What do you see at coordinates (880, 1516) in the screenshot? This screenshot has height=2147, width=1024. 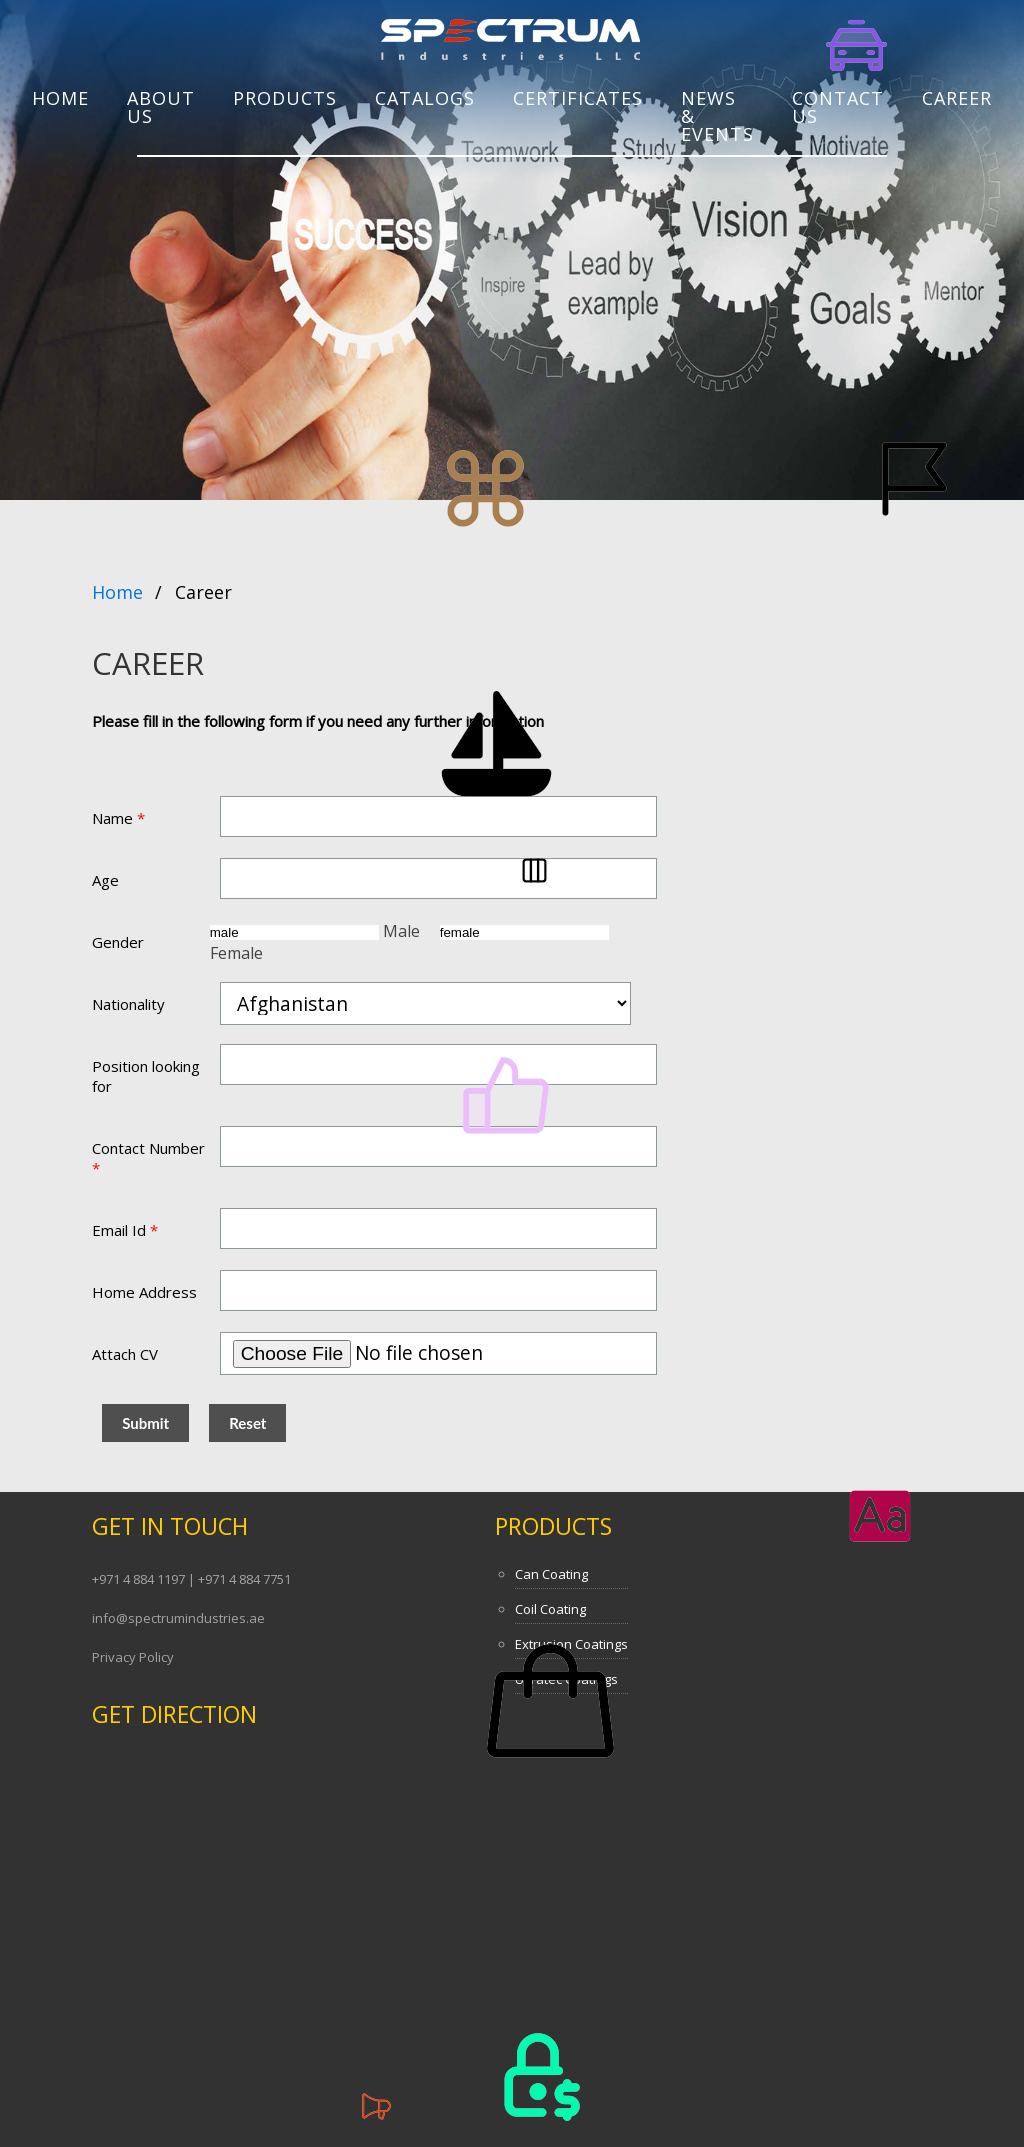 I see `change font size settings` at bounding box center [880, 1516].